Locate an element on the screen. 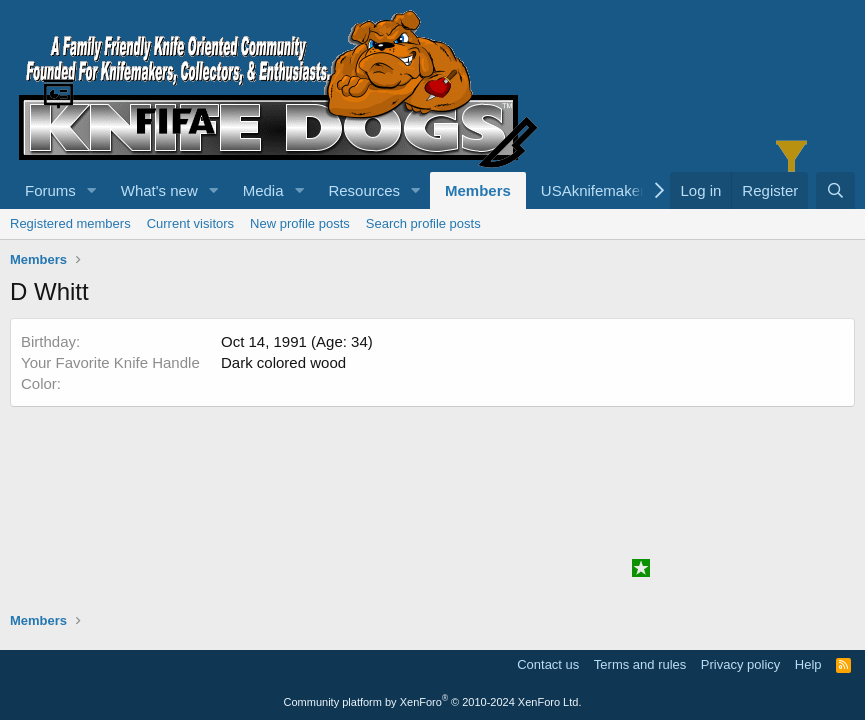 This screenshot has width=865, height=720. link to Coveralls code coverage service is located at coordinates (641, 568).